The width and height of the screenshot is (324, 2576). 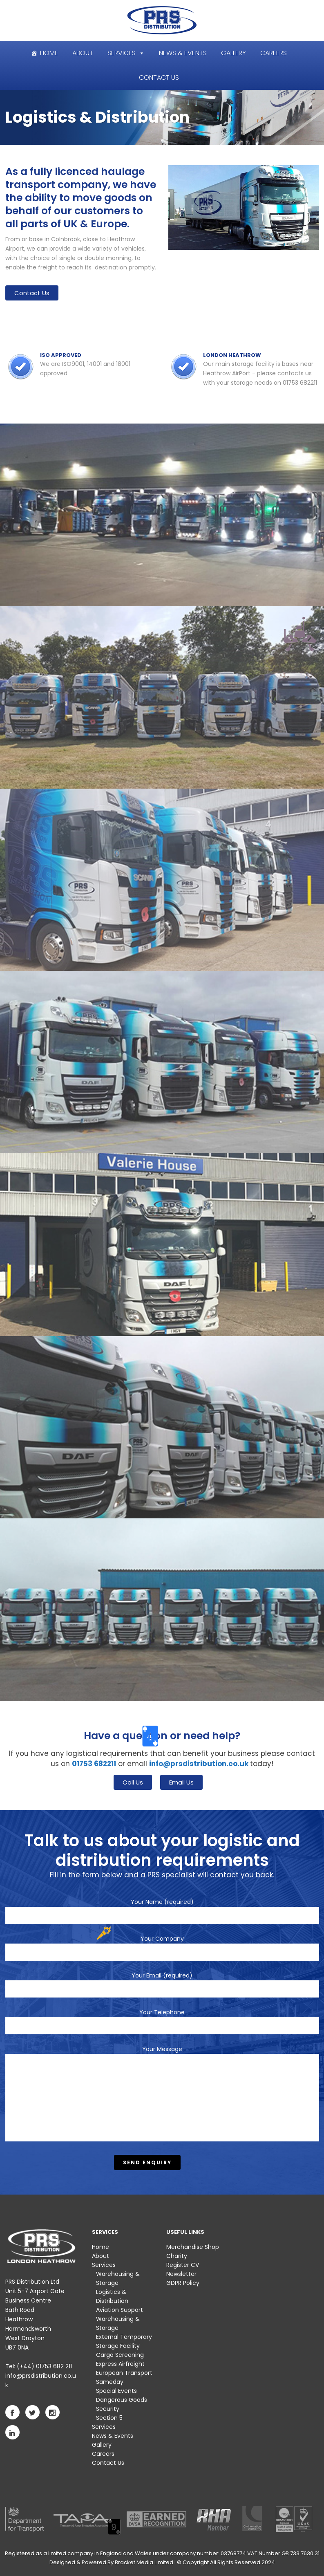 I want to click on mars pathfinder rover or space exploration feature, so click(x=300, y=635).